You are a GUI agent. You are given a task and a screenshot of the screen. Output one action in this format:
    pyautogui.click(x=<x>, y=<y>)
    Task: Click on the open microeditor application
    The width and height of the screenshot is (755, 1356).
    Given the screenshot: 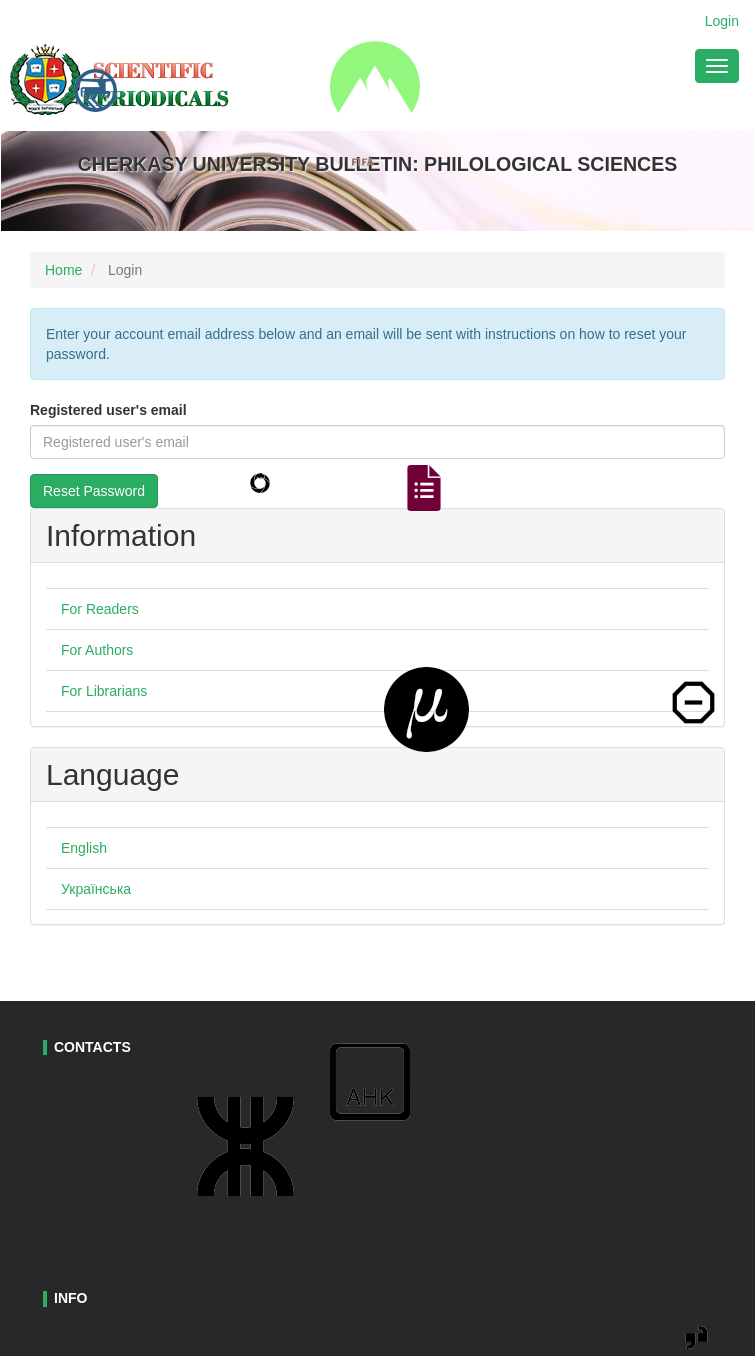 What is the action you would take?
    pyautogui.click(x=426, y=709)
    